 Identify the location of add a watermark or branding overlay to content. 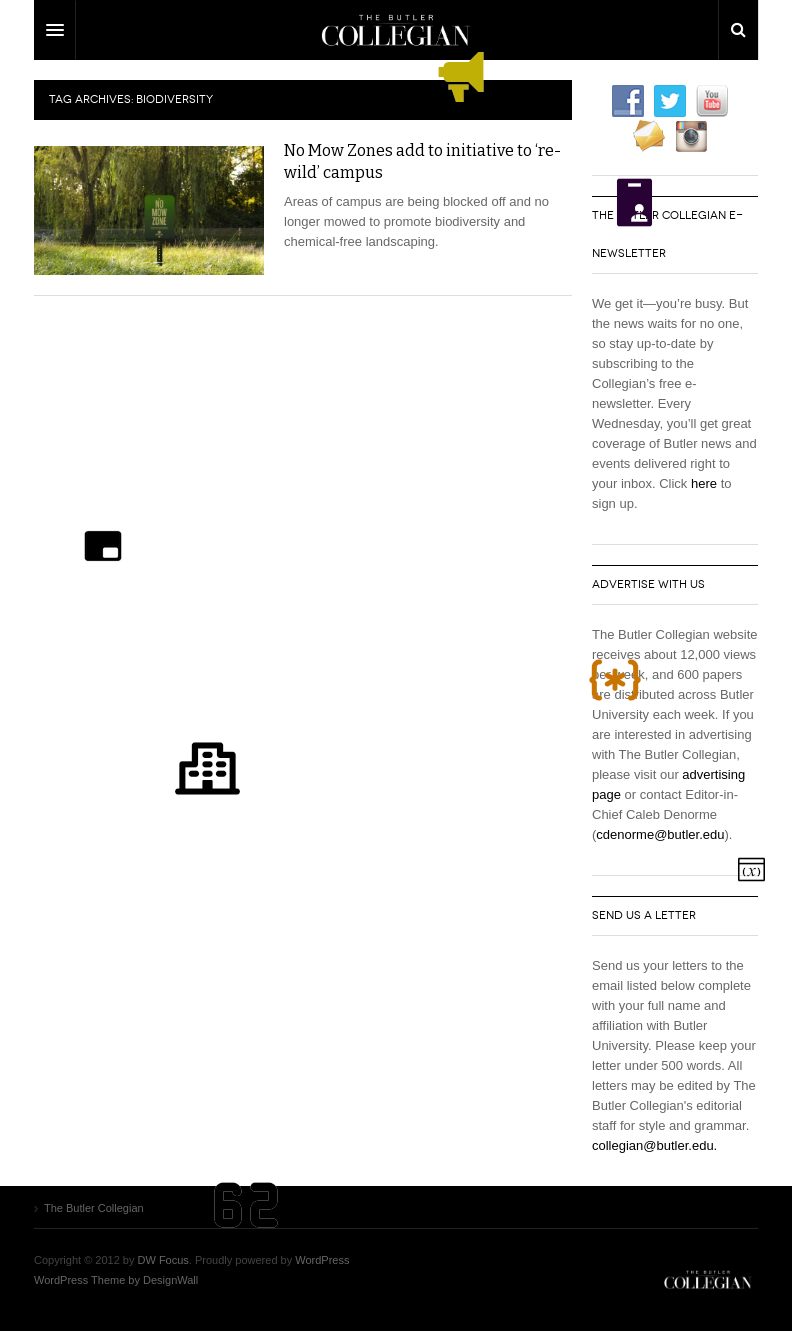
(103, 546).